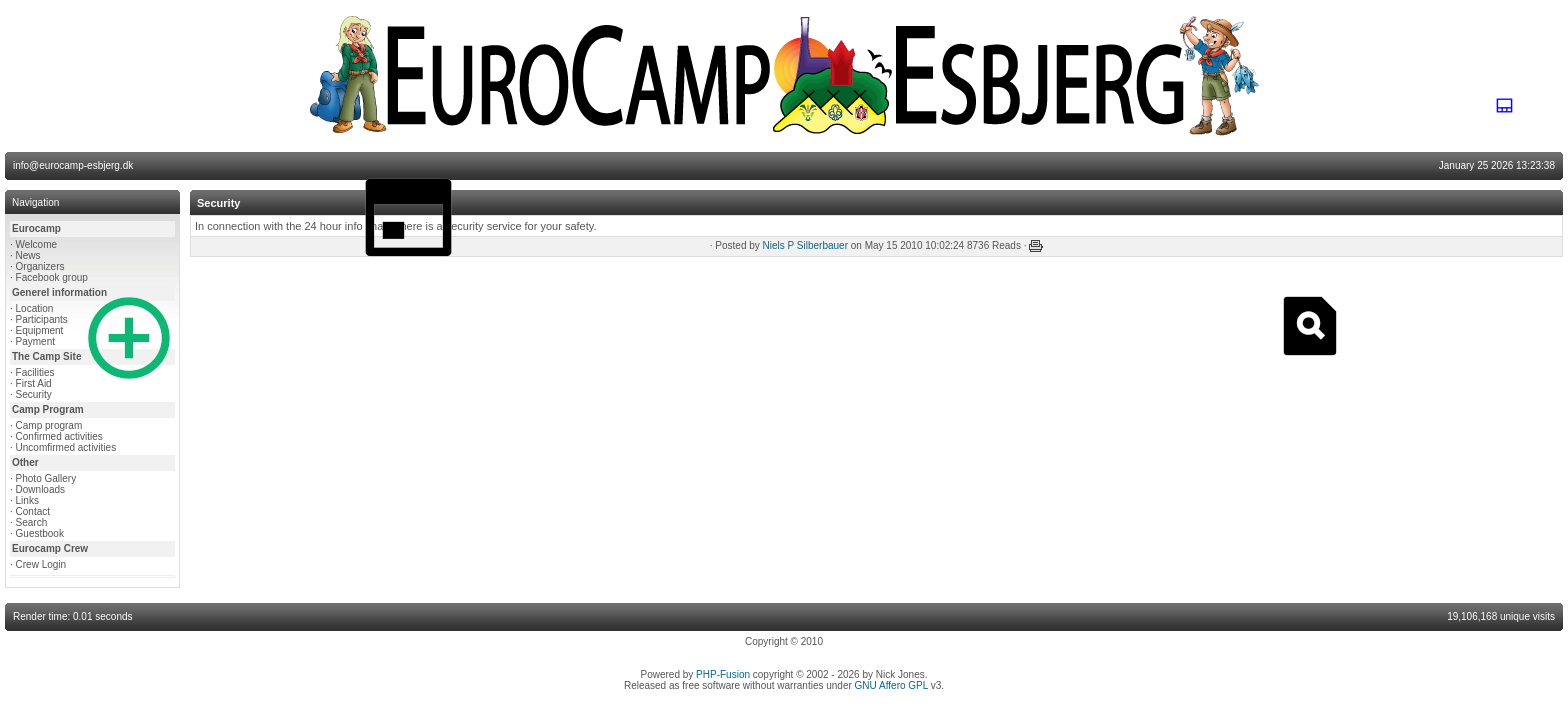 This screenshot has width=1568, height=720. Describe the element at coordinates (1504, 105) in the screenshot. I see `switch to slideshow view mode` at that location.